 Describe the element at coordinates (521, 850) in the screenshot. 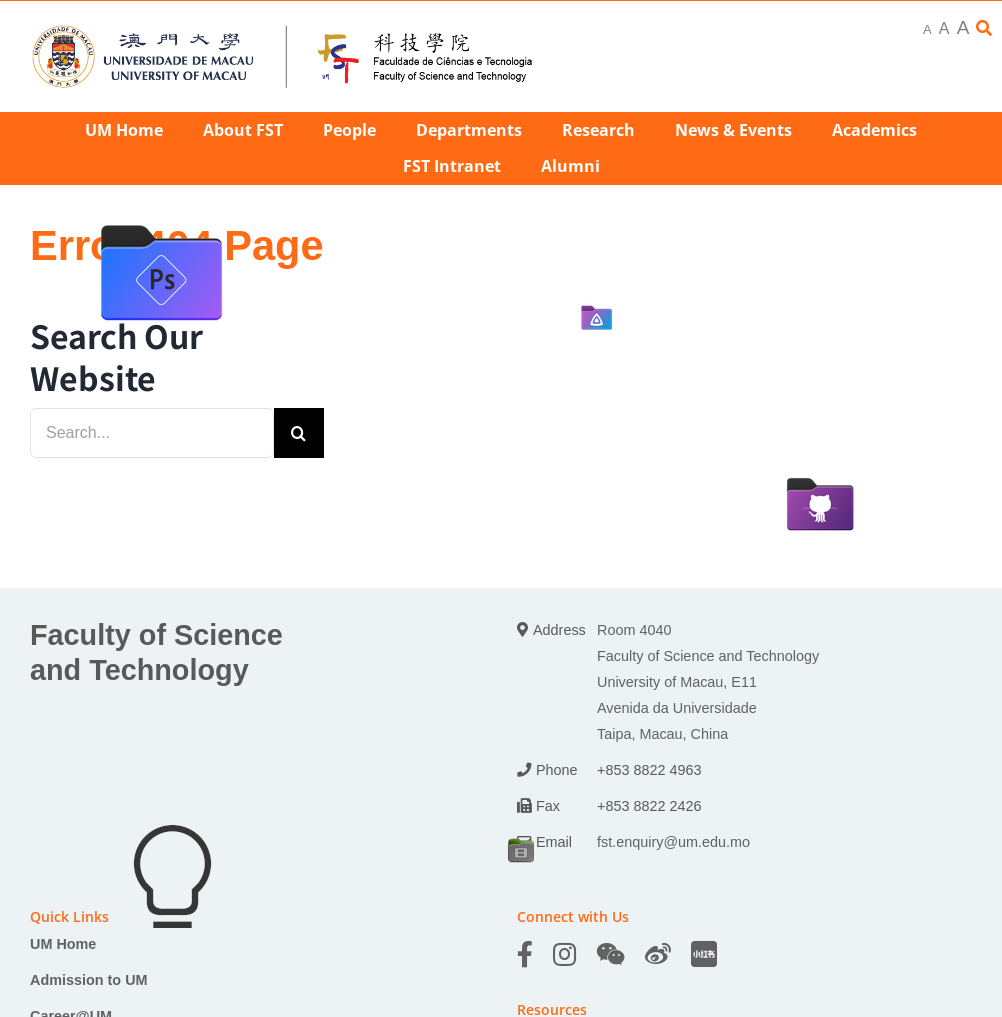

I see `open your videos folder` at that location.